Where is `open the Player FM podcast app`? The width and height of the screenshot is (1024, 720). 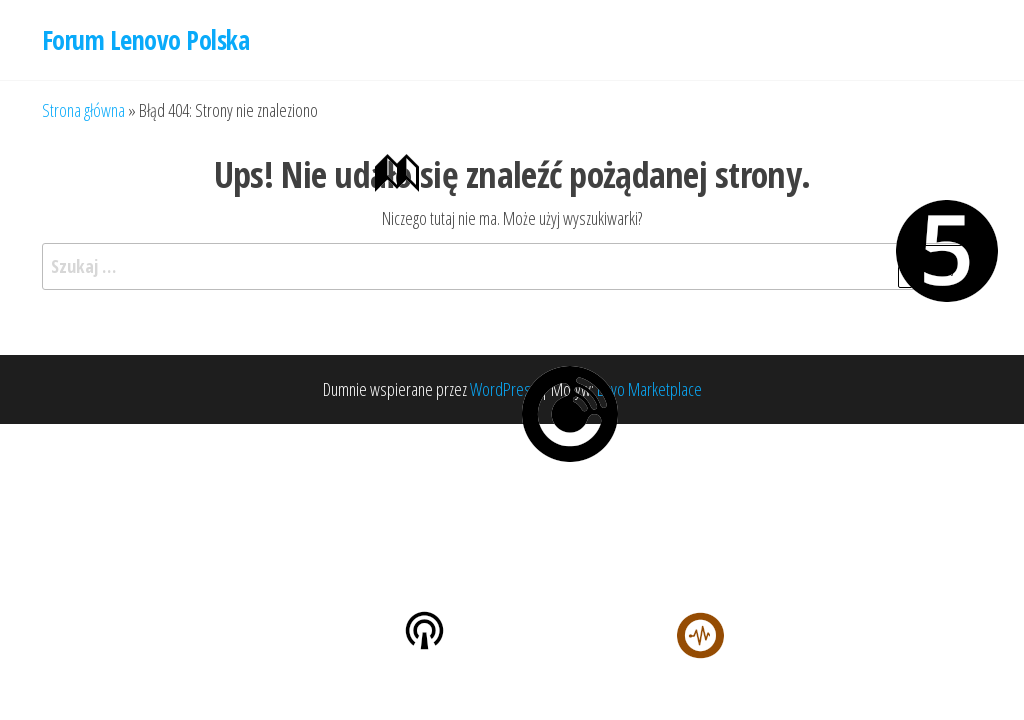
open the Player FM podcast app is located at coordinates (570, 414).